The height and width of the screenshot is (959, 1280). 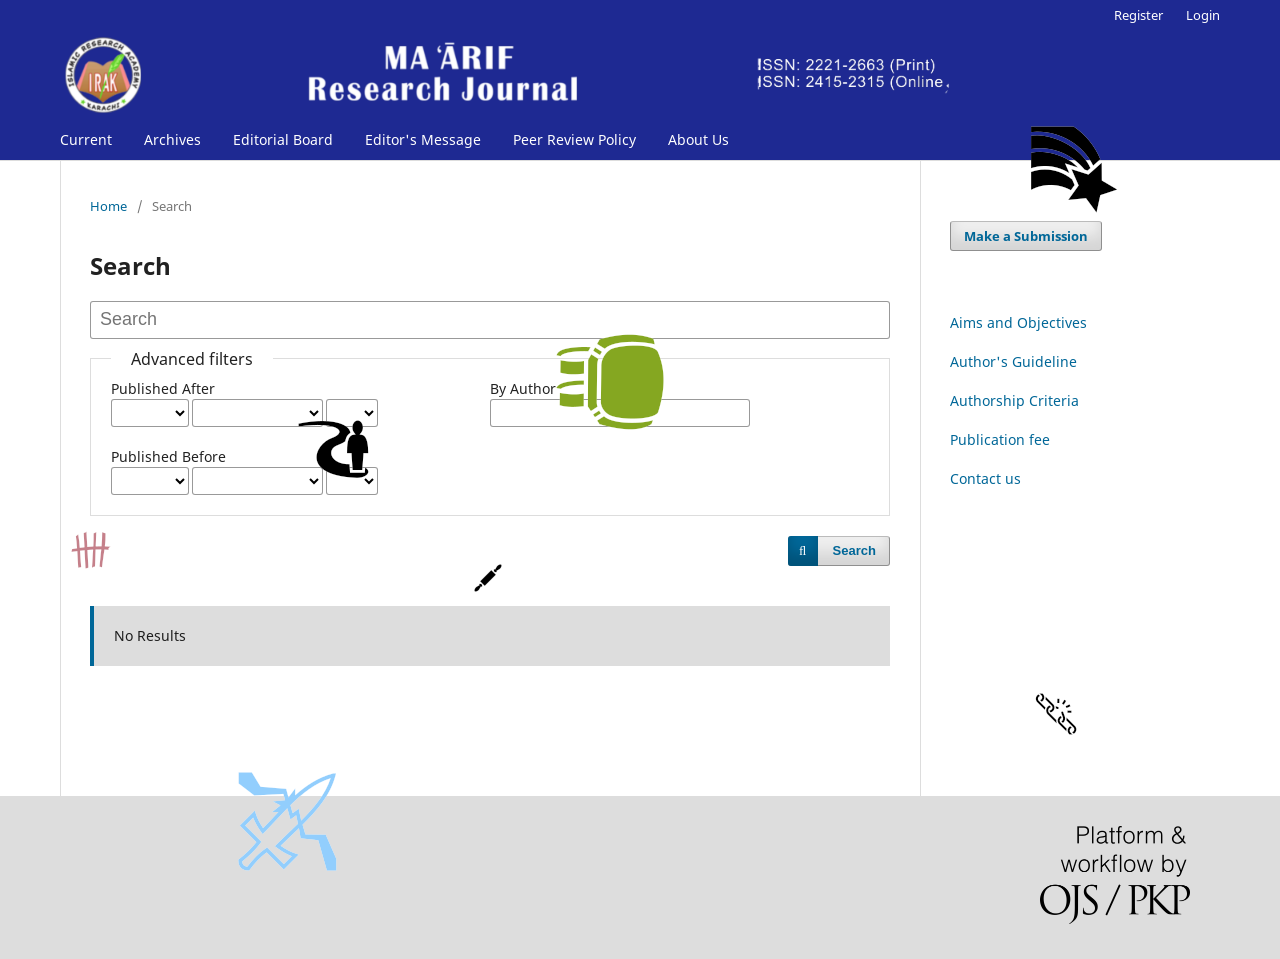 I want to click on equip a lightning-enchanted weapon, so click(x=287, y=821).